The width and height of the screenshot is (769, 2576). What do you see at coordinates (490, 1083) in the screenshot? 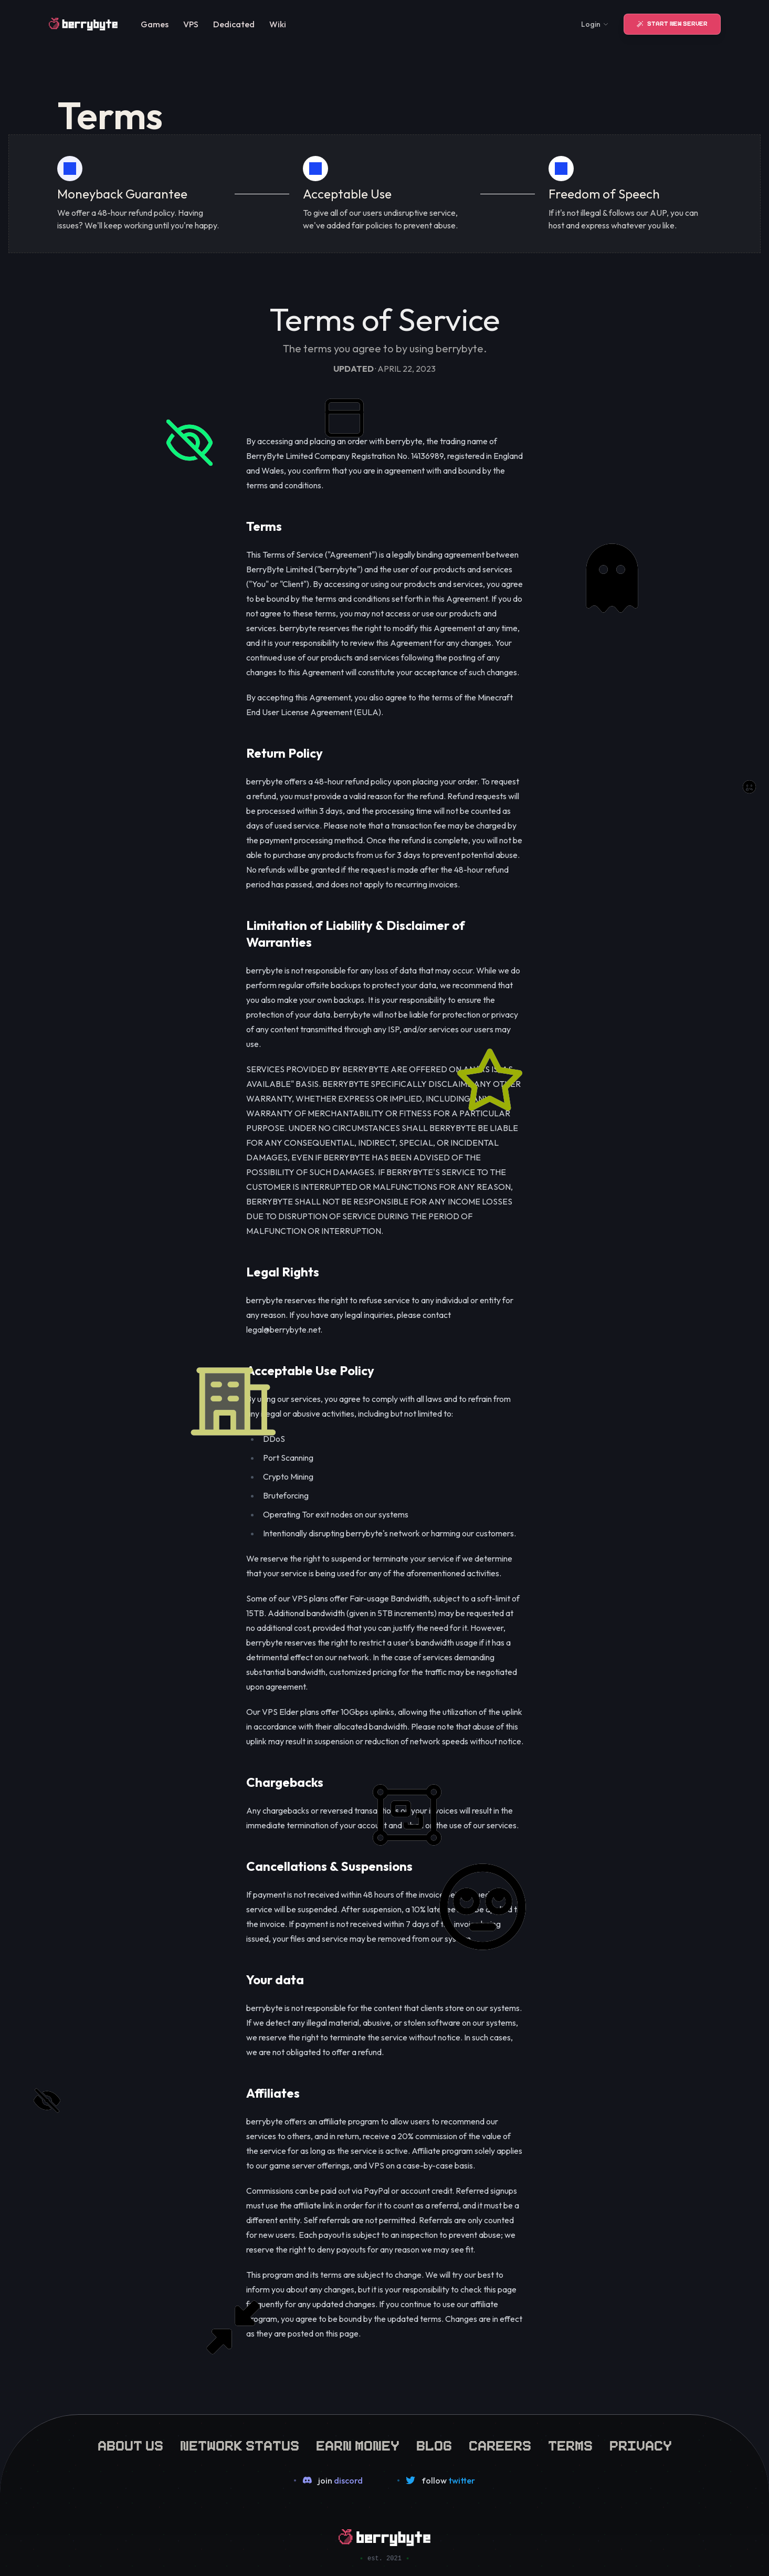
I see `add item to favorites` at bounding box center [490, 1083].